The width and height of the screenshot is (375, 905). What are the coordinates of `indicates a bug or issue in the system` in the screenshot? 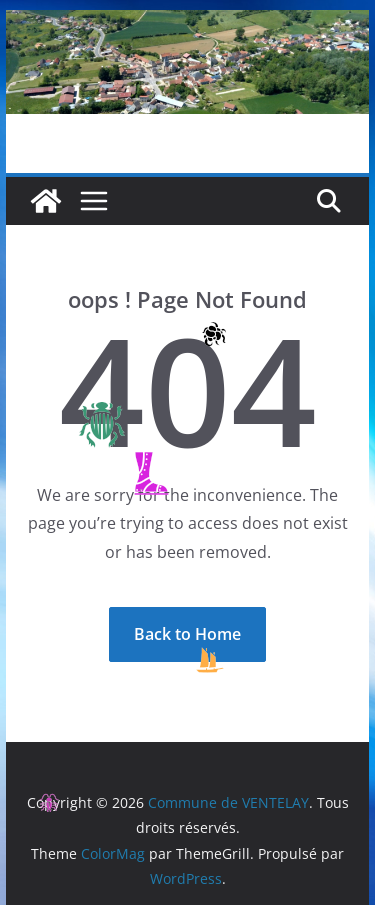 It's located at (49, 803).